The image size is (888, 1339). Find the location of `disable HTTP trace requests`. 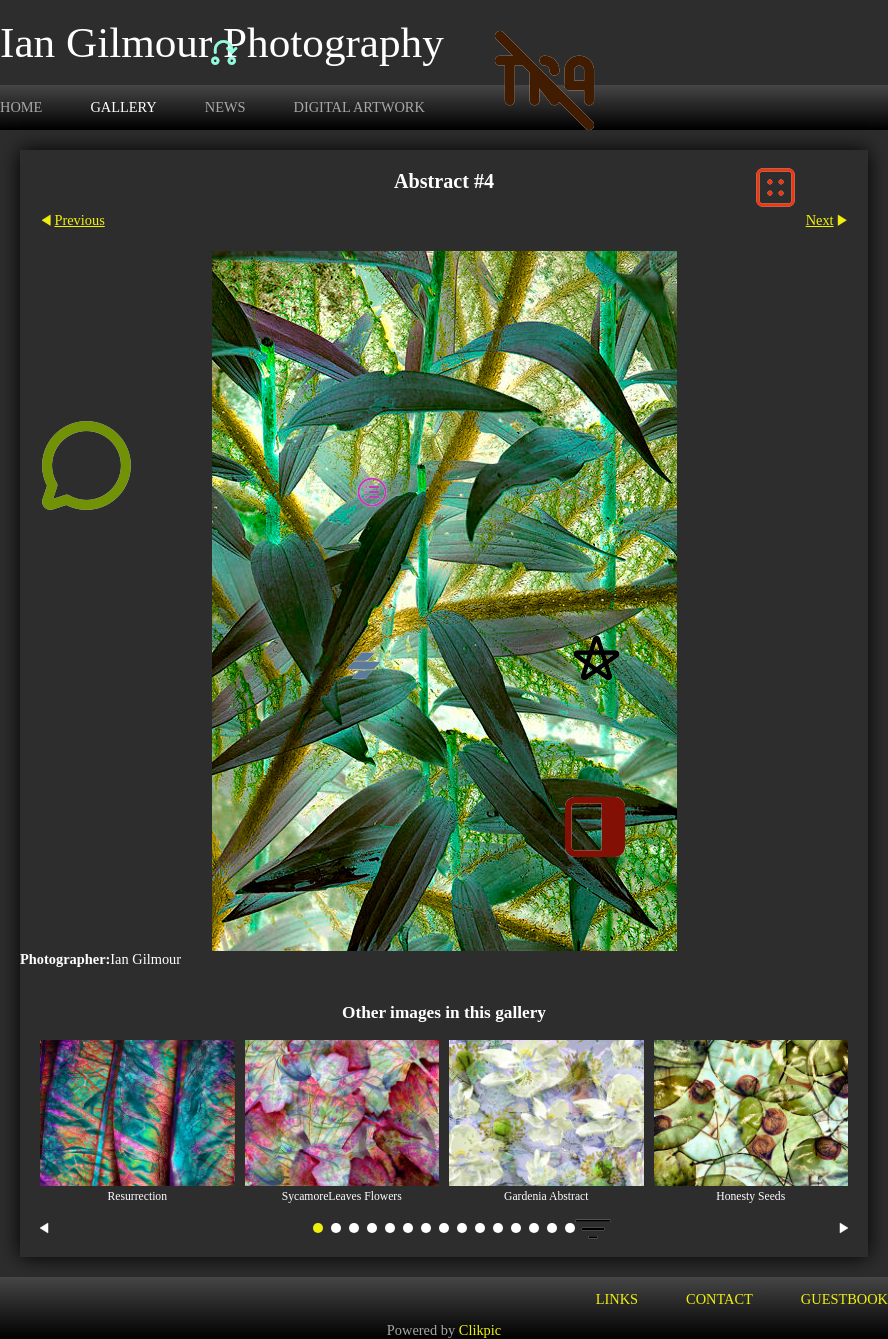

disable HTTP trace requests is located at coordinates (544, 80).